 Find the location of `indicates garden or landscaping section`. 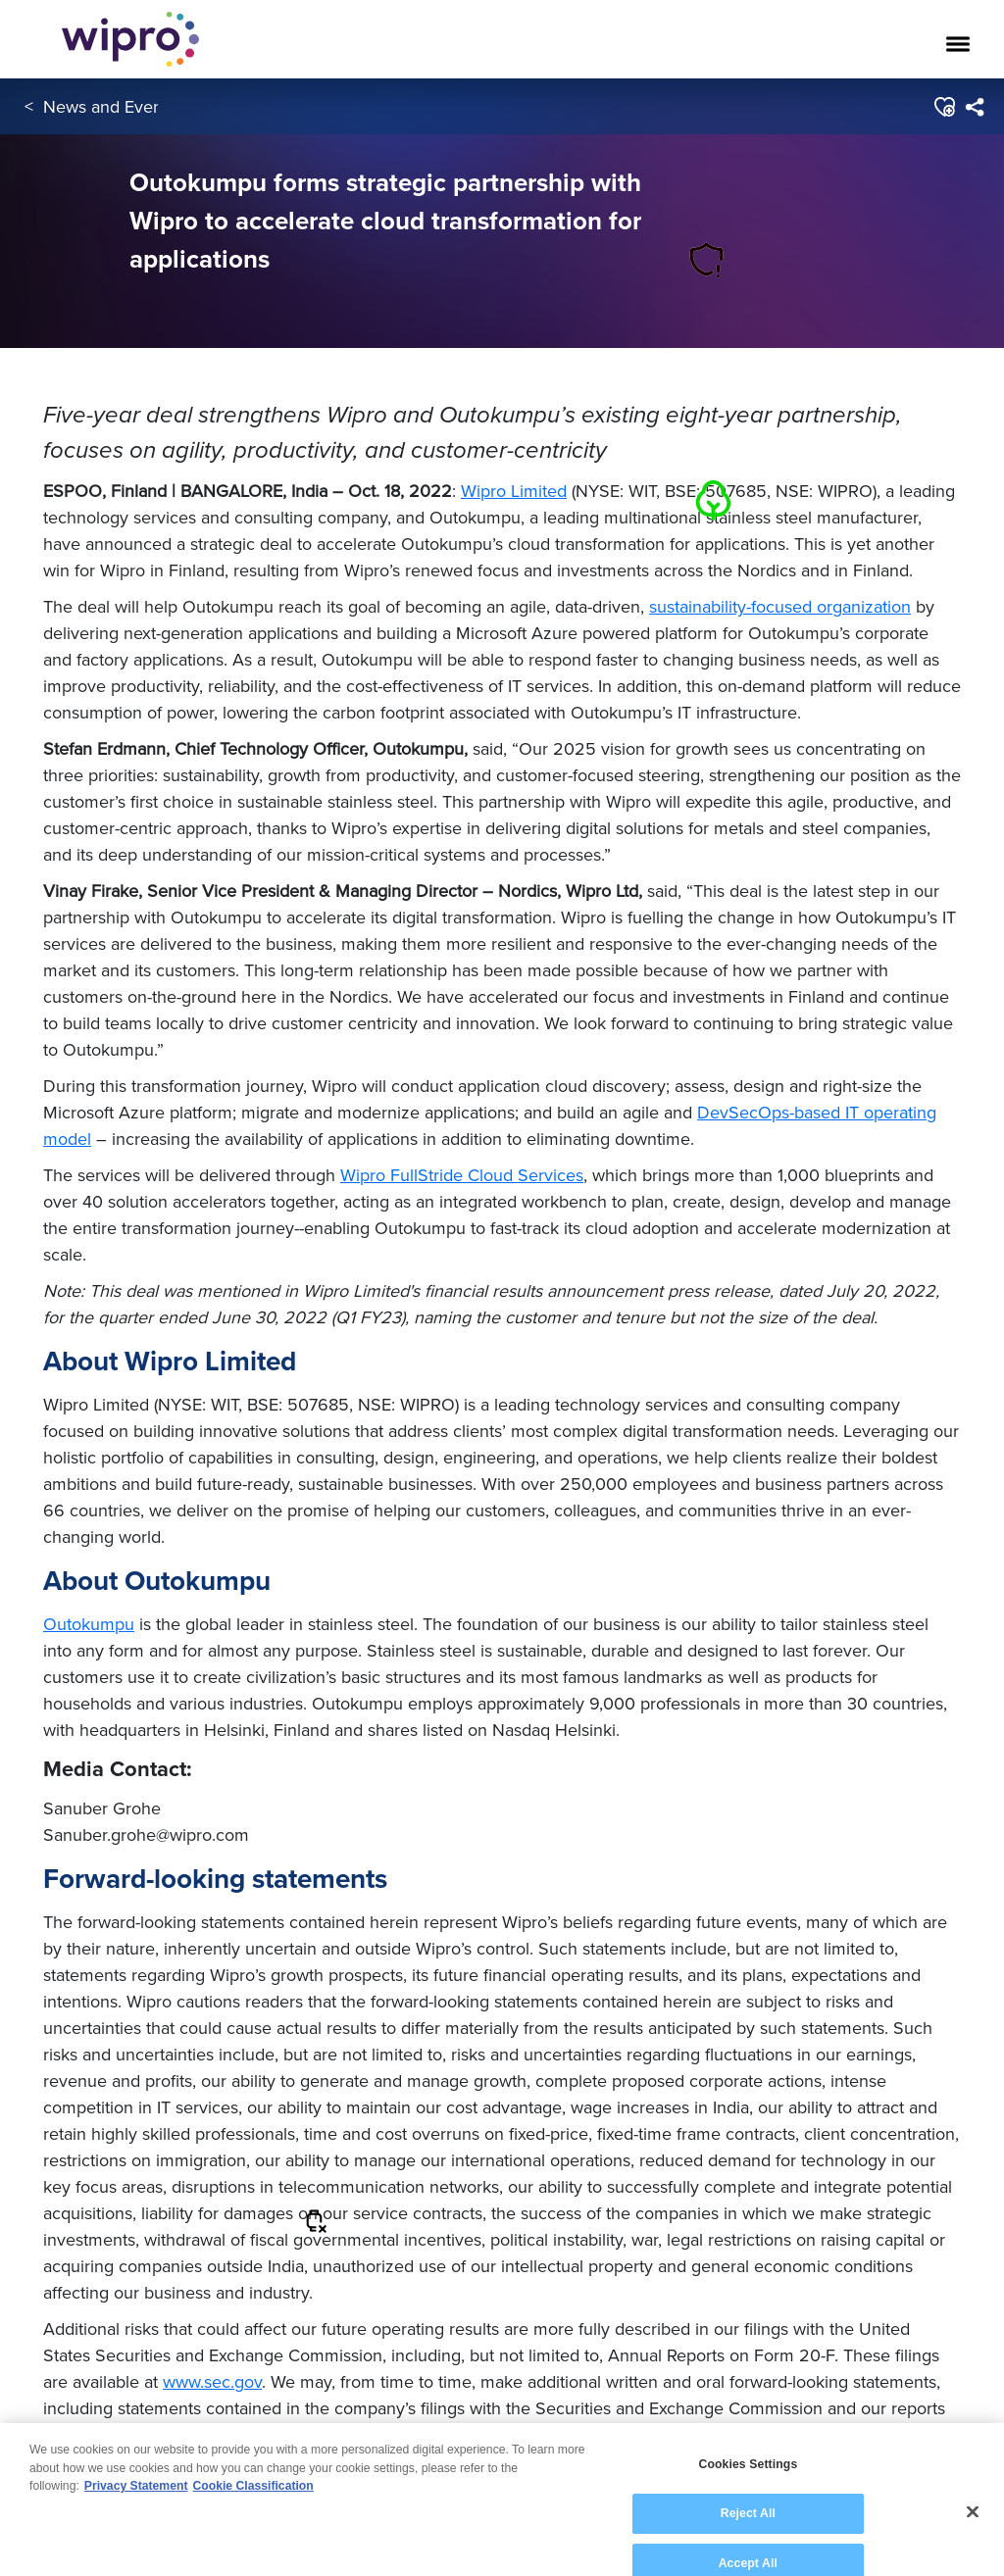

indicates garden or landscaping section is located at coordinates (713, 499).